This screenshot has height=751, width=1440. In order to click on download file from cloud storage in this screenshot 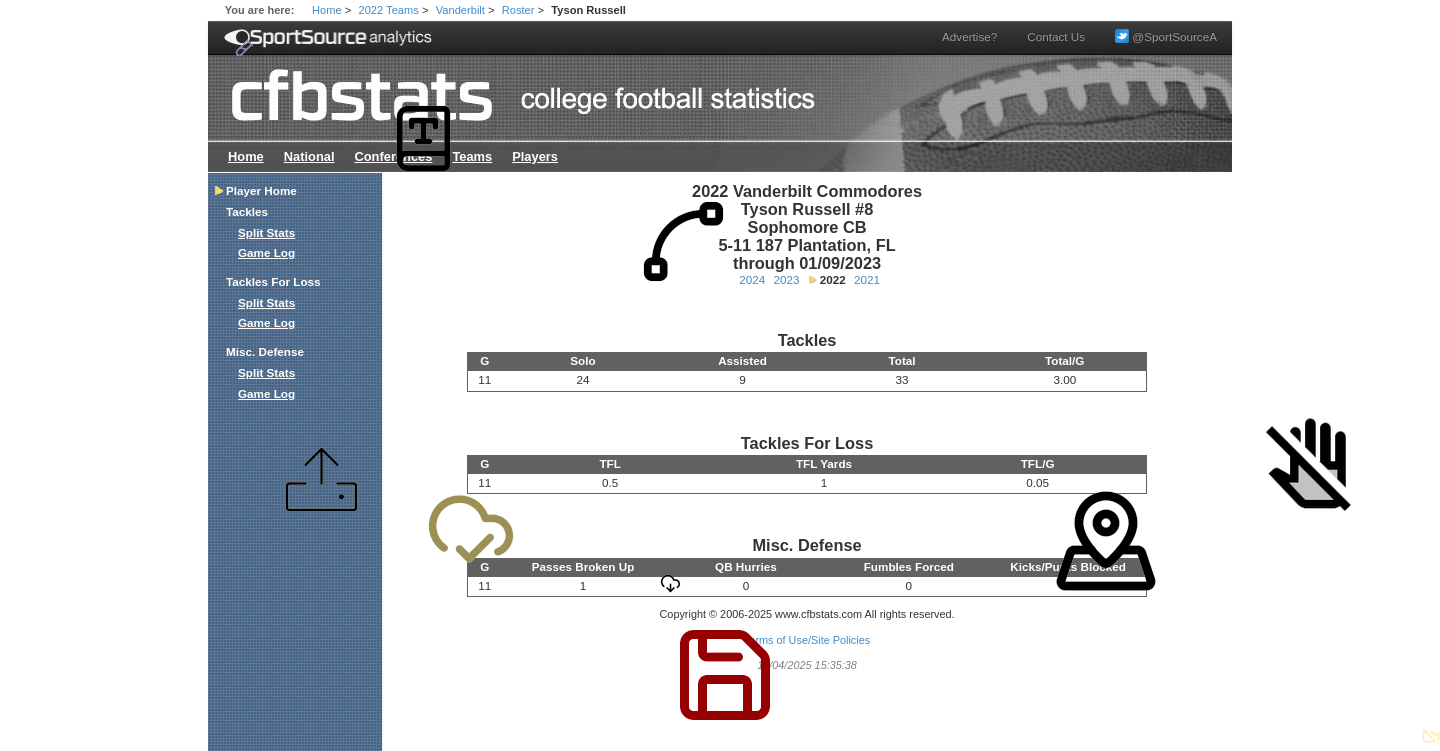, I will do `click(670, 583)`.